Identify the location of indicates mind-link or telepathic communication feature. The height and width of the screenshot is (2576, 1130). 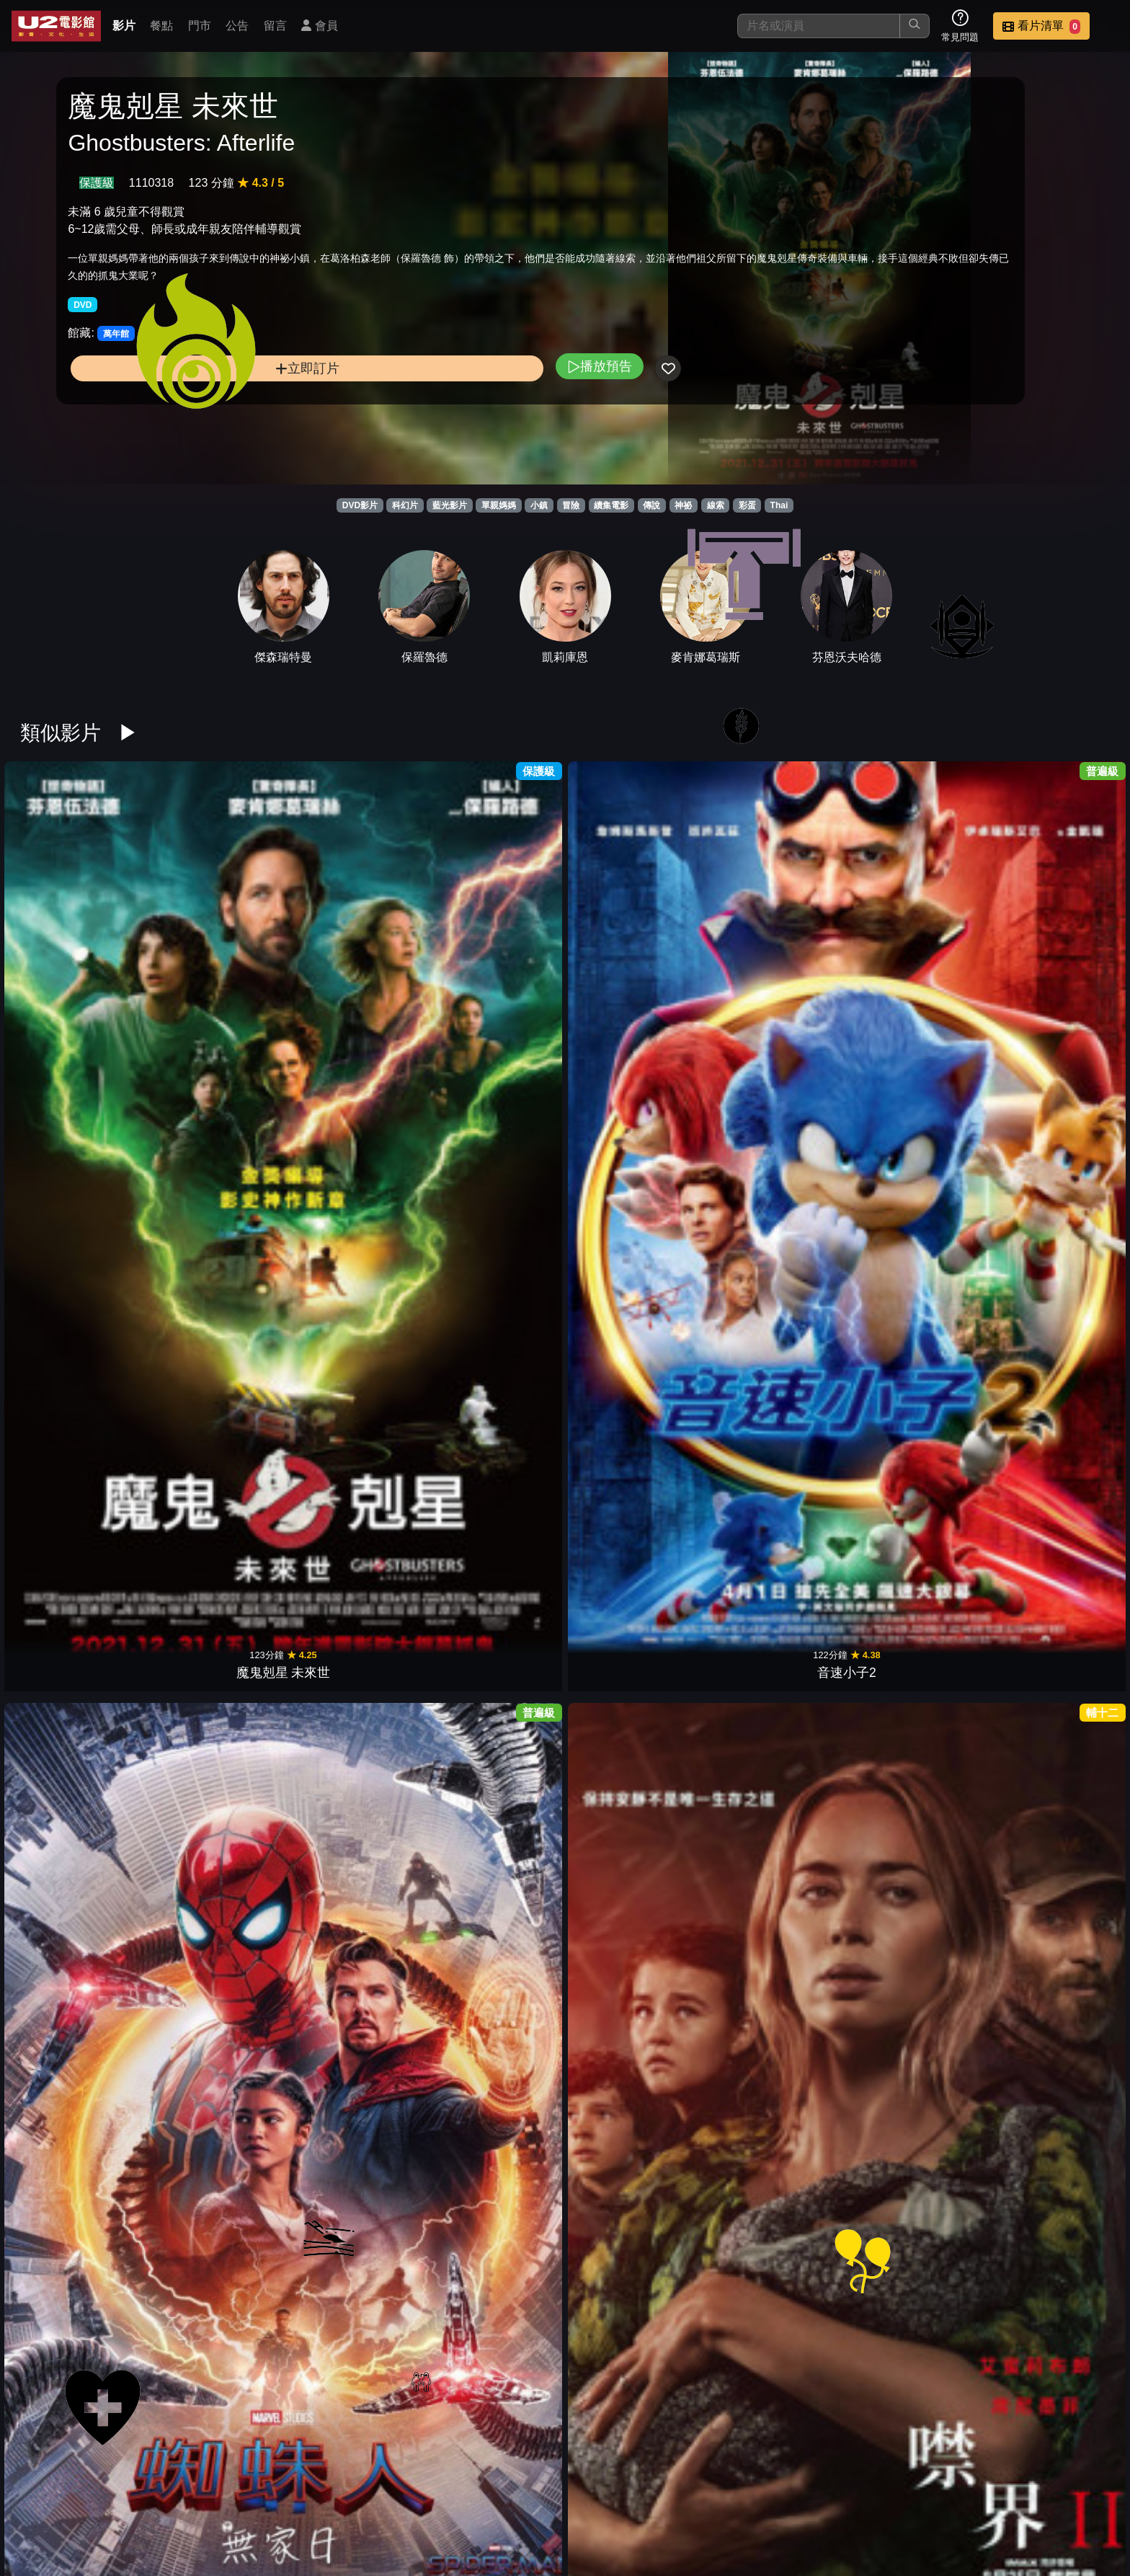
(421, 2381).